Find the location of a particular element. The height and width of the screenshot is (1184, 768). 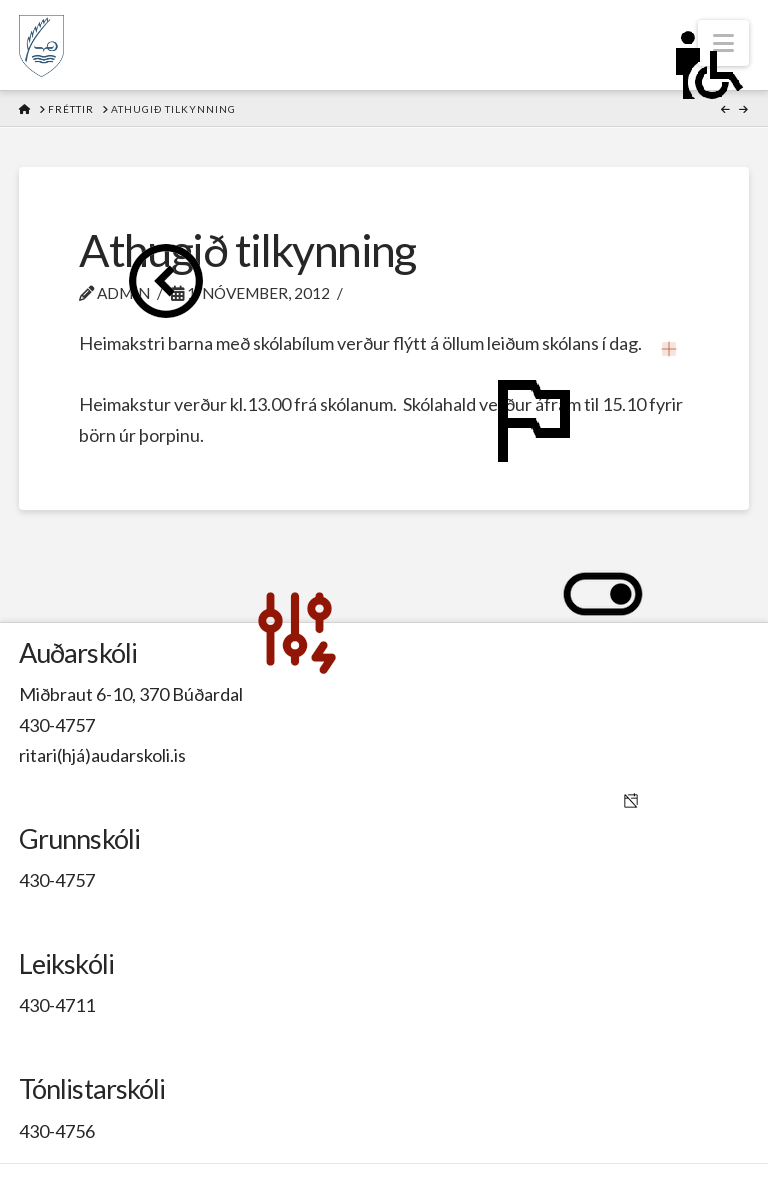

flag or report content is located at coordinates (531, 418).